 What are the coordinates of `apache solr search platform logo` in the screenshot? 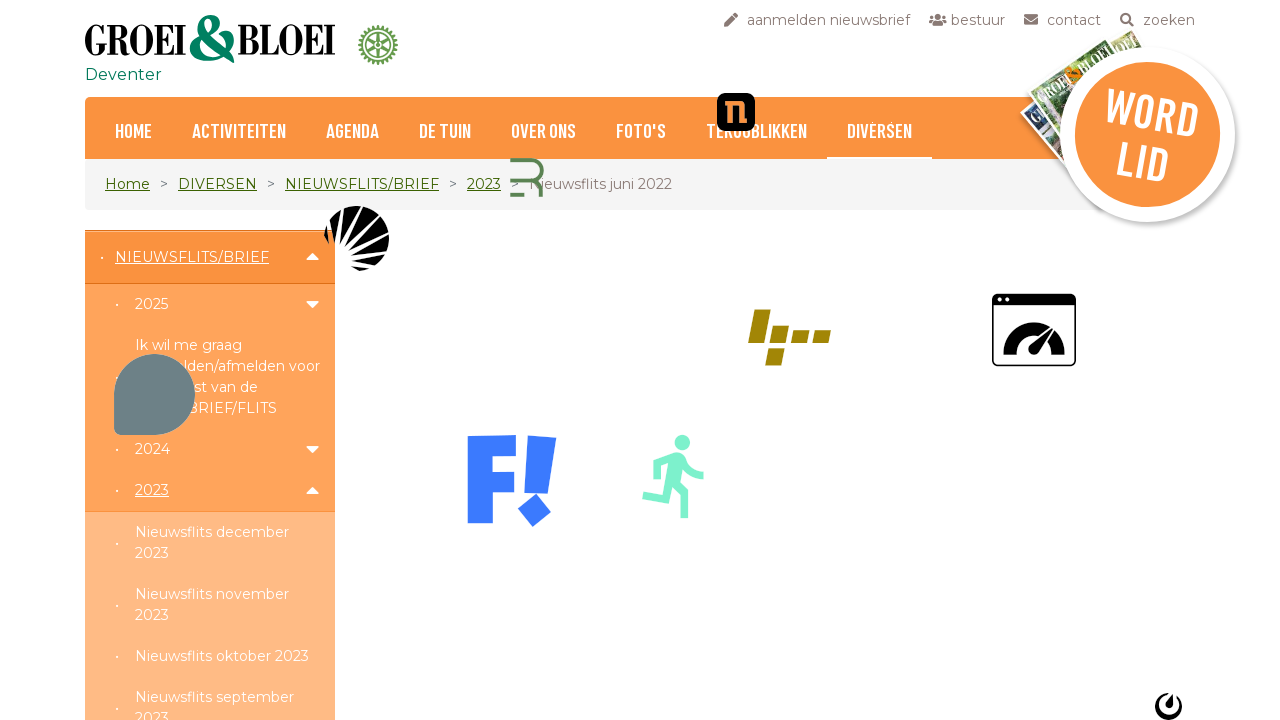 It's located at (356, 238).